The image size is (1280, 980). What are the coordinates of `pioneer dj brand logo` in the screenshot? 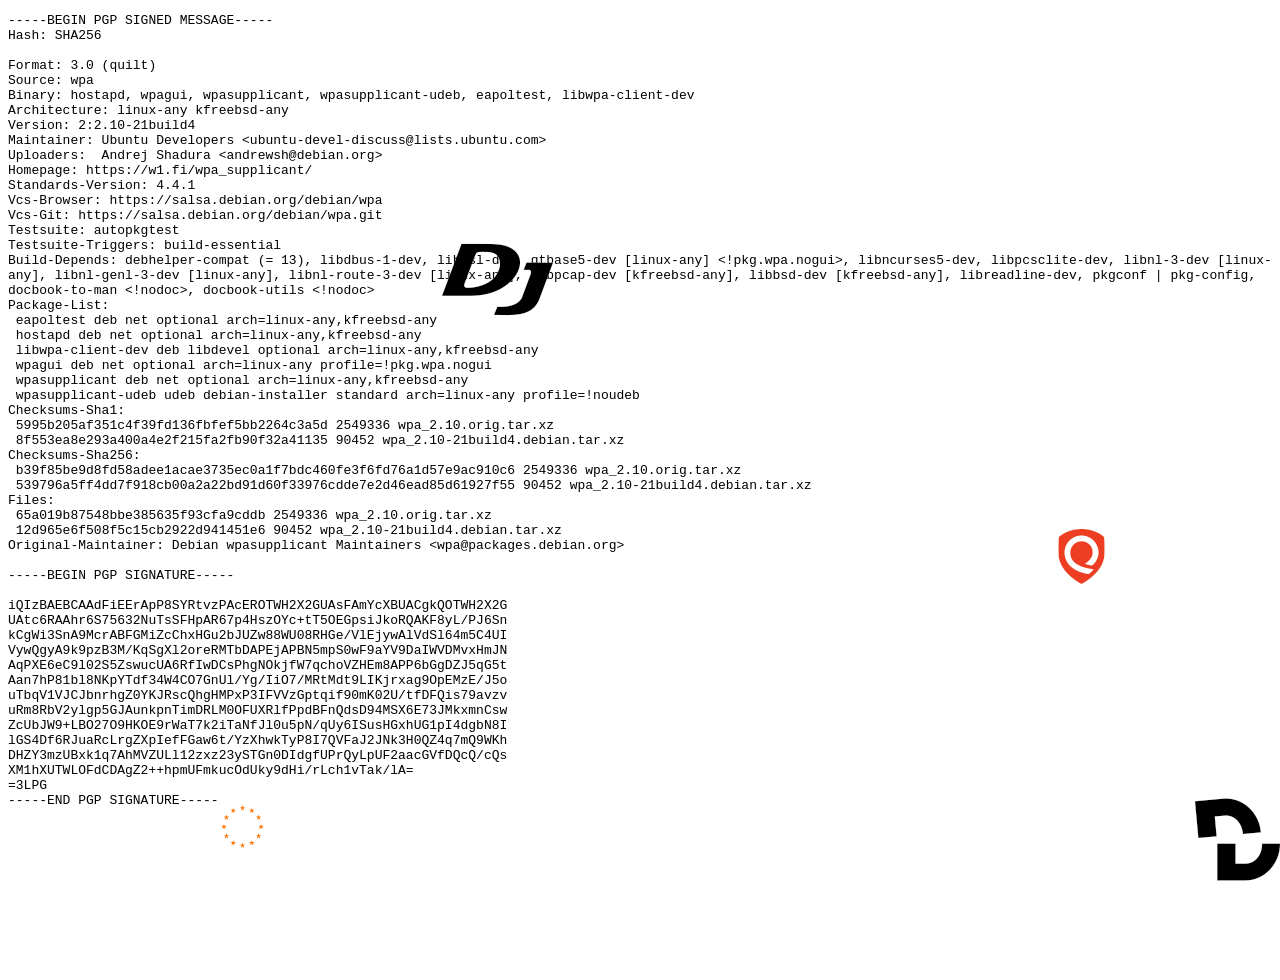 It's located at (497, 279).